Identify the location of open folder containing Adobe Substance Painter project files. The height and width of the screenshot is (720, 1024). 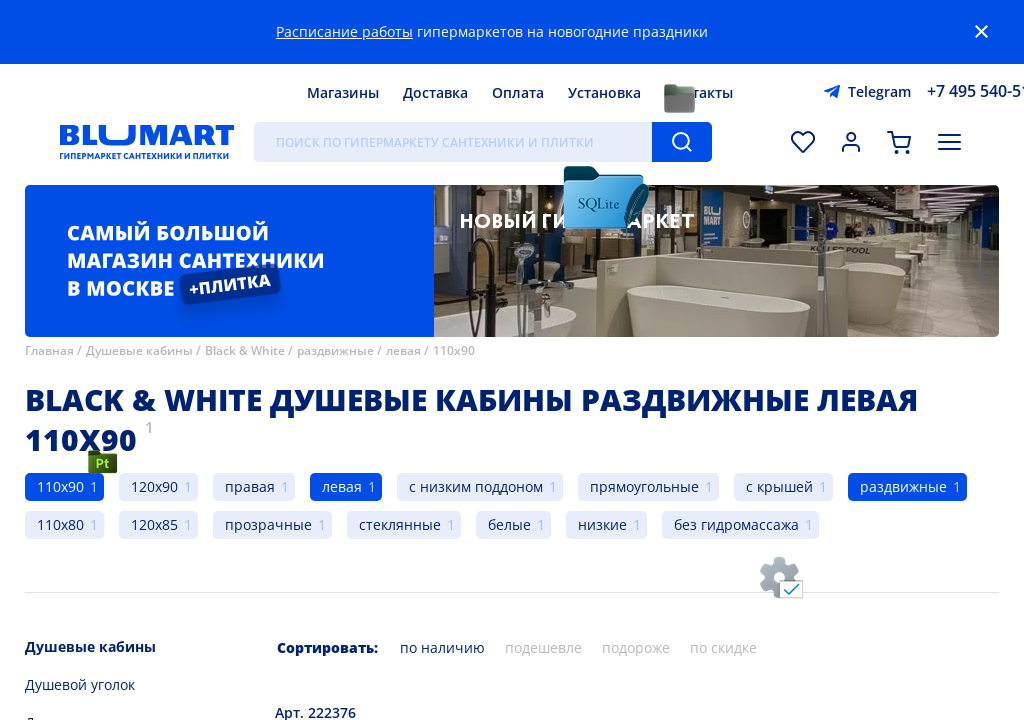
(102, 462).